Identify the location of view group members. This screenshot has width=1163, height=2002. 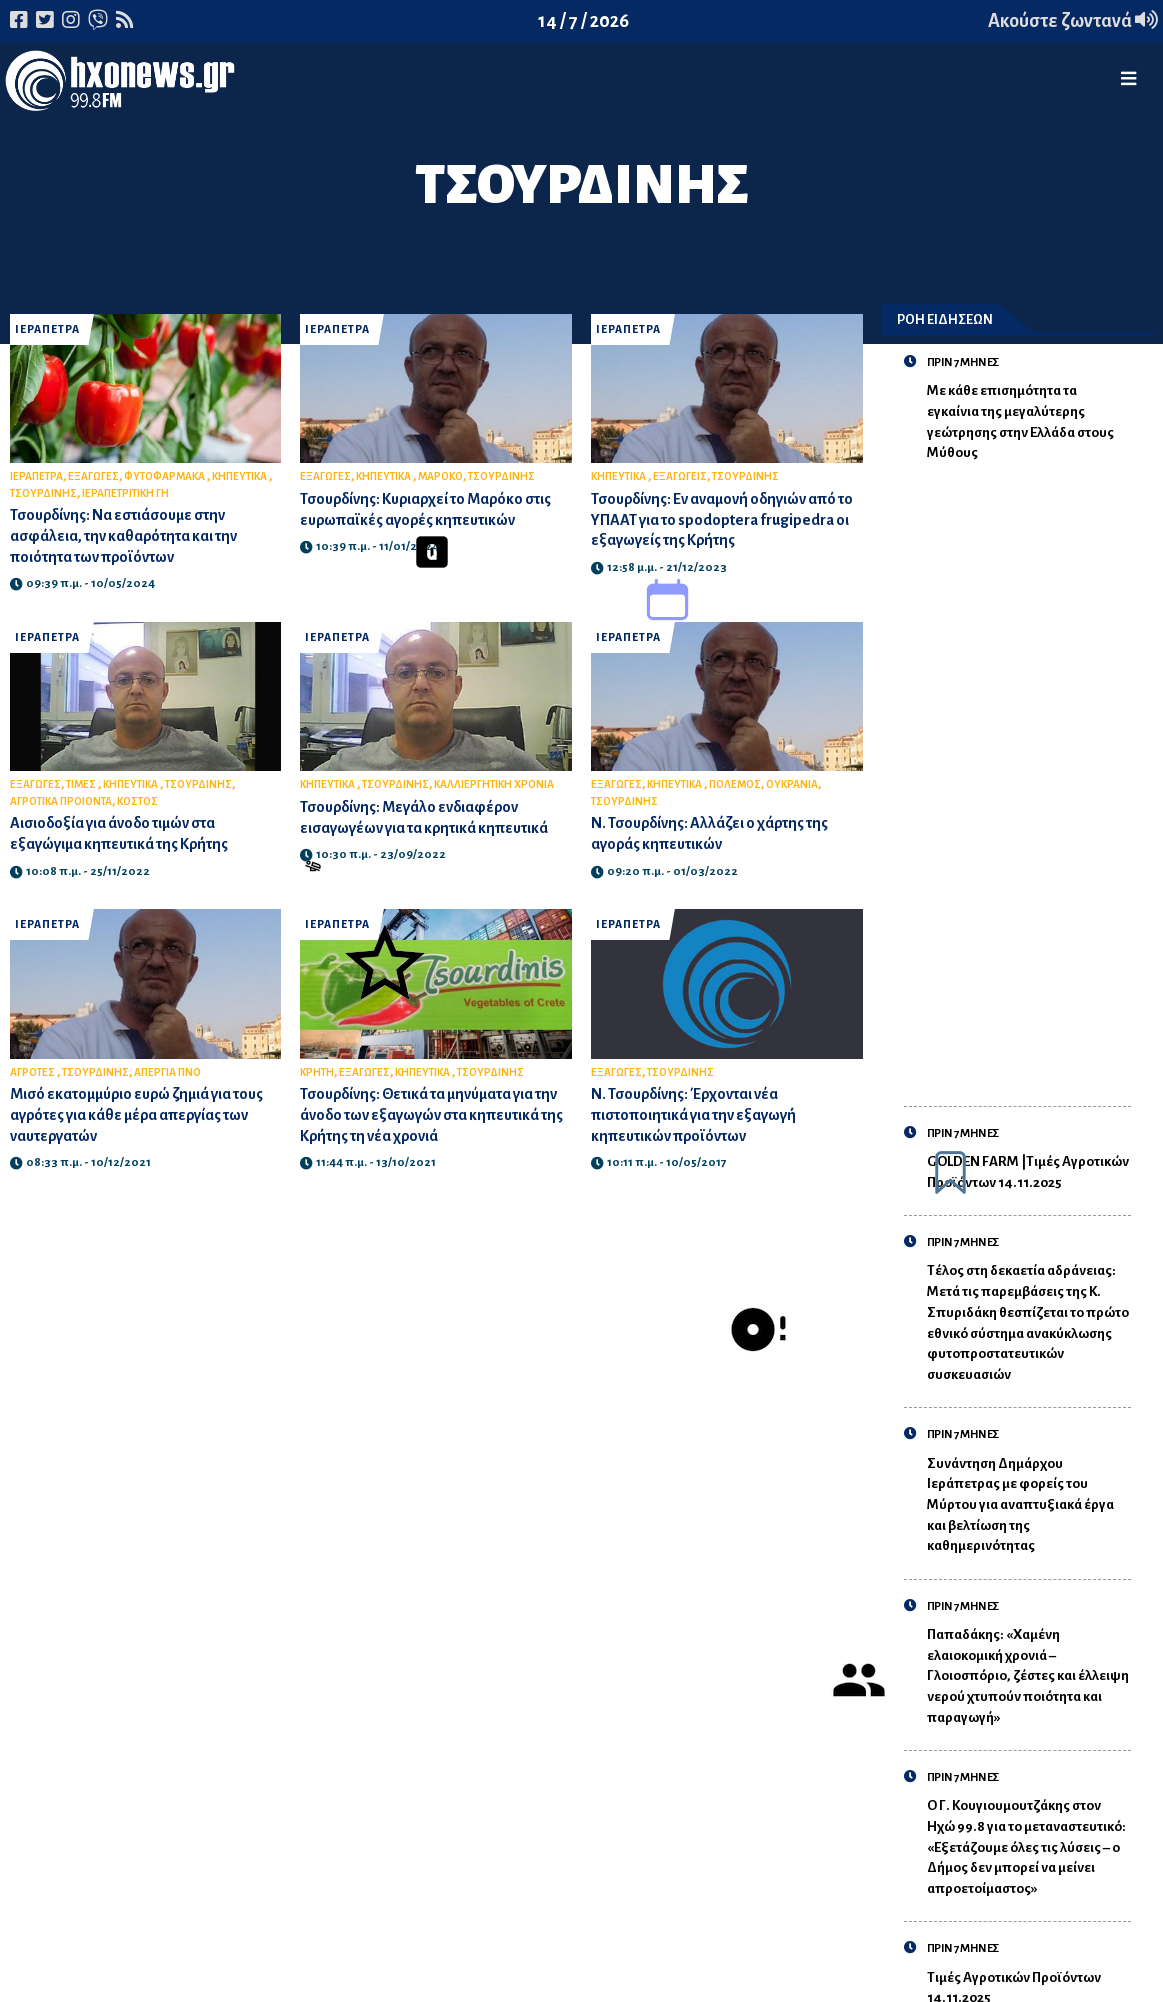
(859, 1680).